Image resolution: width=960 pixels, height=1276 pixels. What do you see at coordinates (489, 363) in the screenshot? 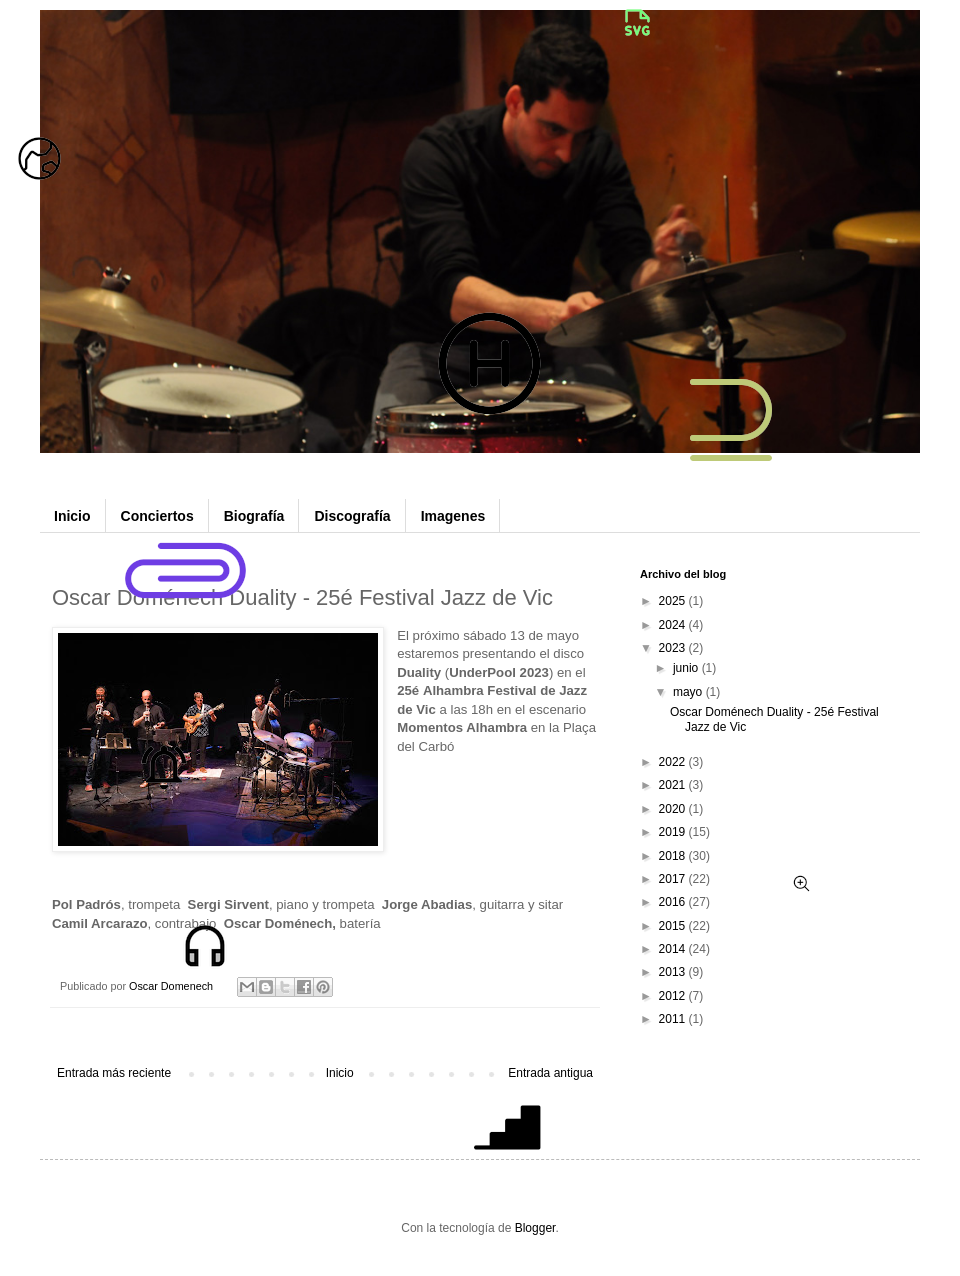
I see `hospital or helipad location marker` at bounding box center [489, 363].